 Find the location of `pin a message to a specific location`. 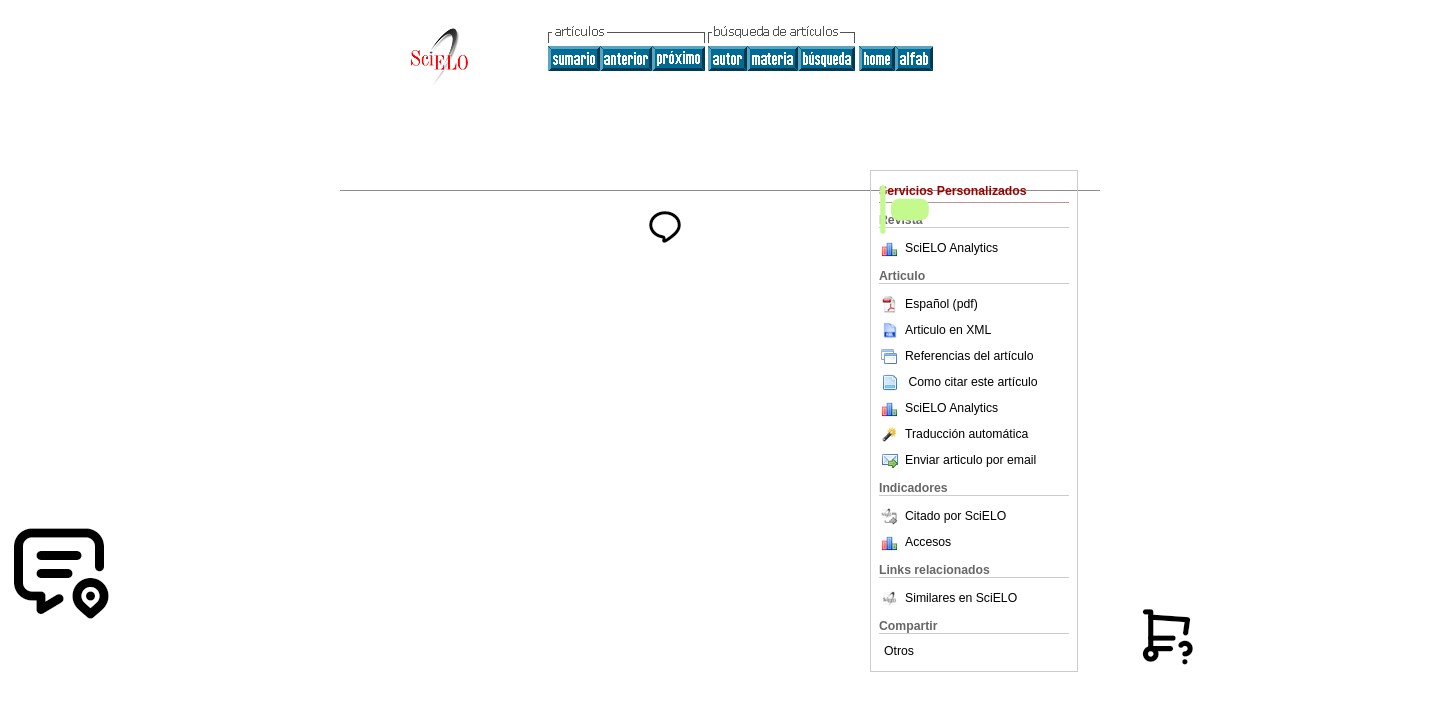

pin a message to a specific location is located at coordinates (59, 569).